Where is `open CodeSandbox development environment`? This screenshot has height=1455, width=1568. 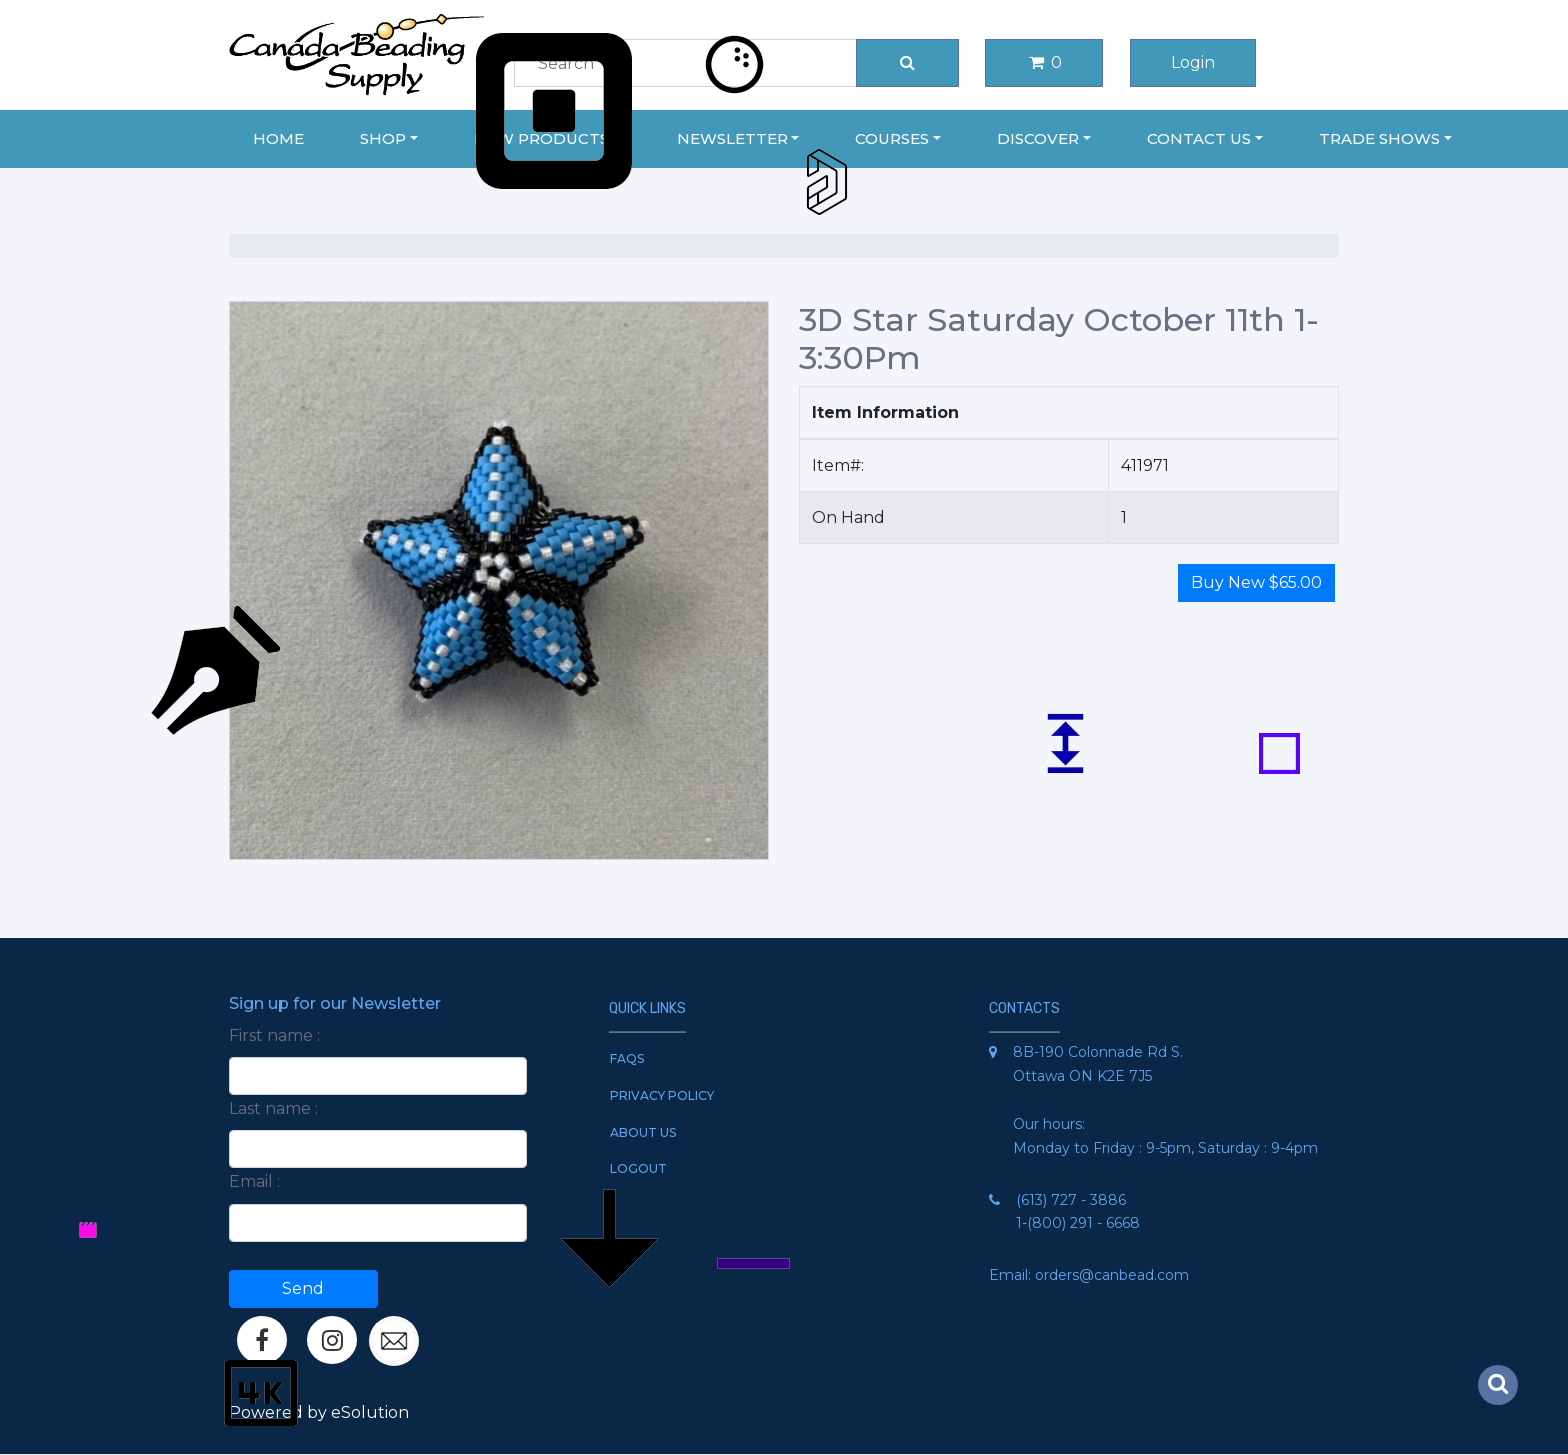
open CodeSandbox development environment is located at coordinates (1279, 753).